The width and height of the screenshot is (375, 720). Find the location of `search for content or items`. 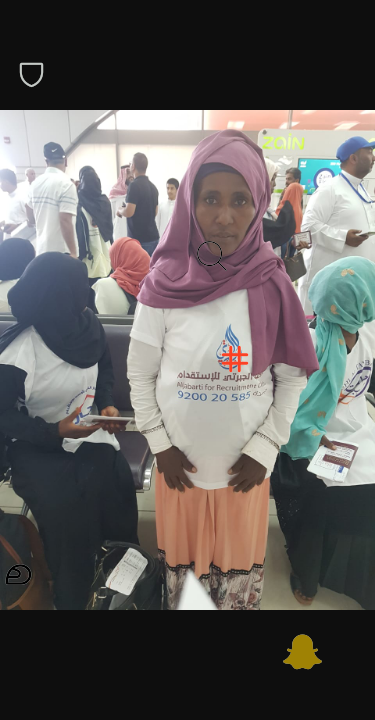

search for content or items is located at coordinates (212, 256).